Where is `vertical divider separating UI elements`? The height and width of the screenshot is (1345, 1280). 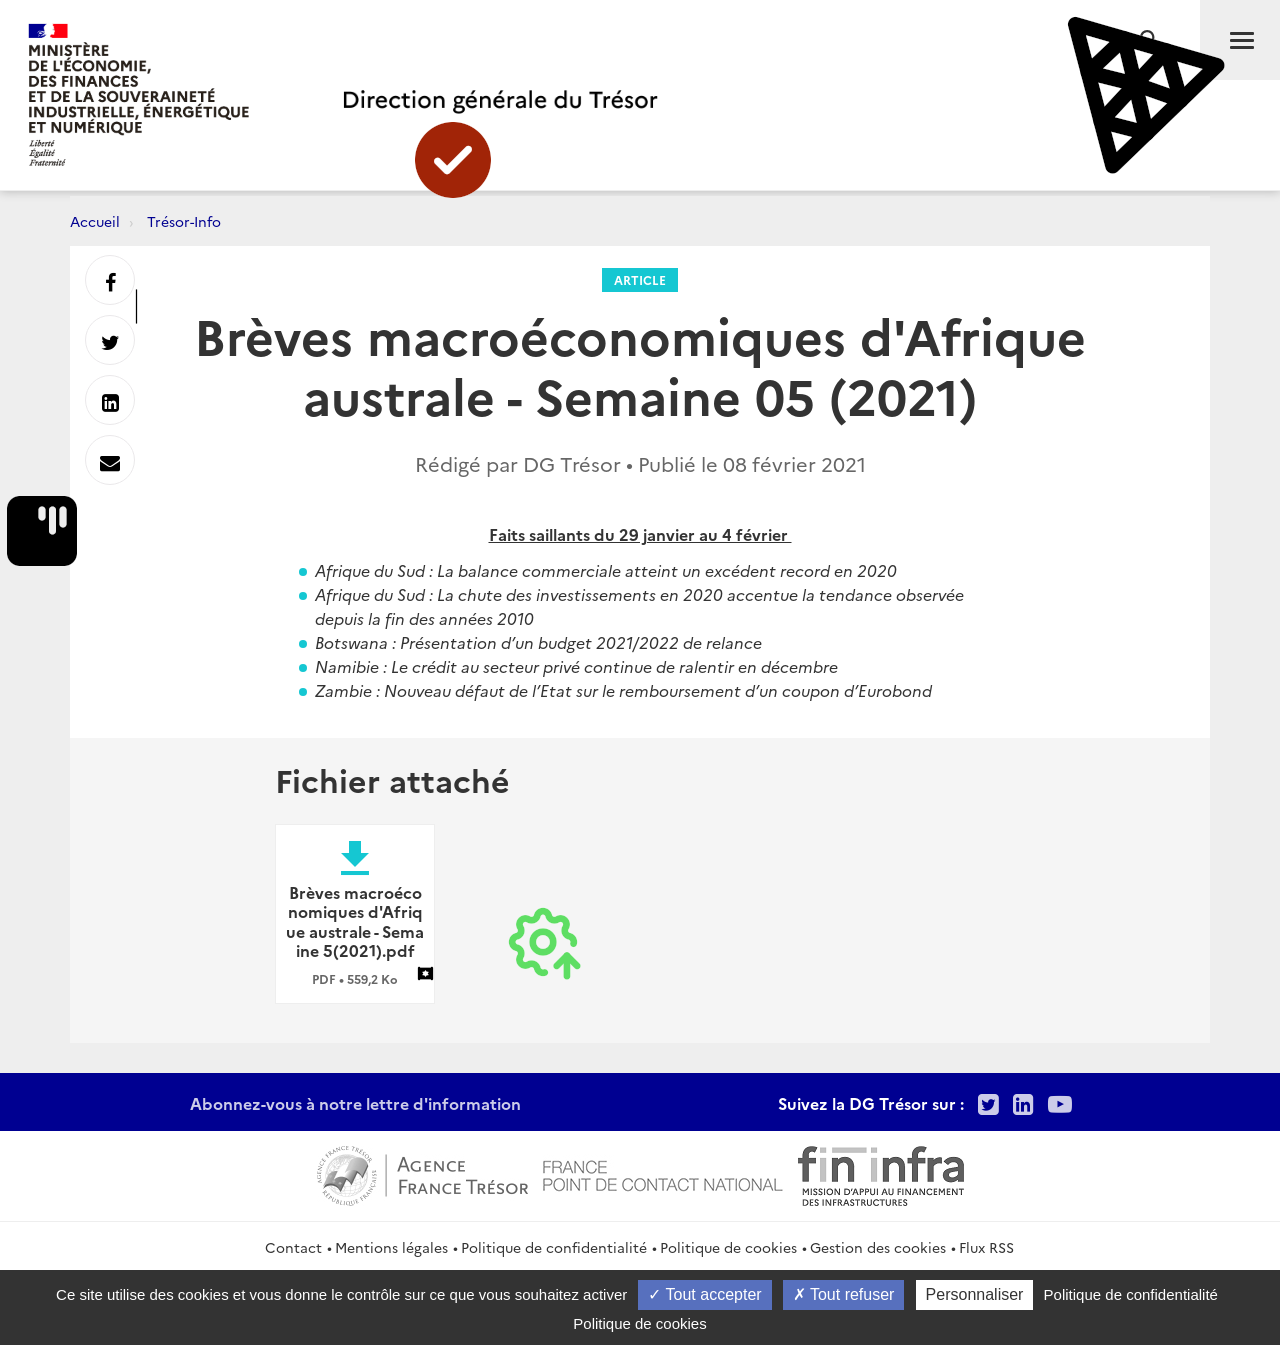 vertical divider separating UI elements is located at coordinates (136, 306).